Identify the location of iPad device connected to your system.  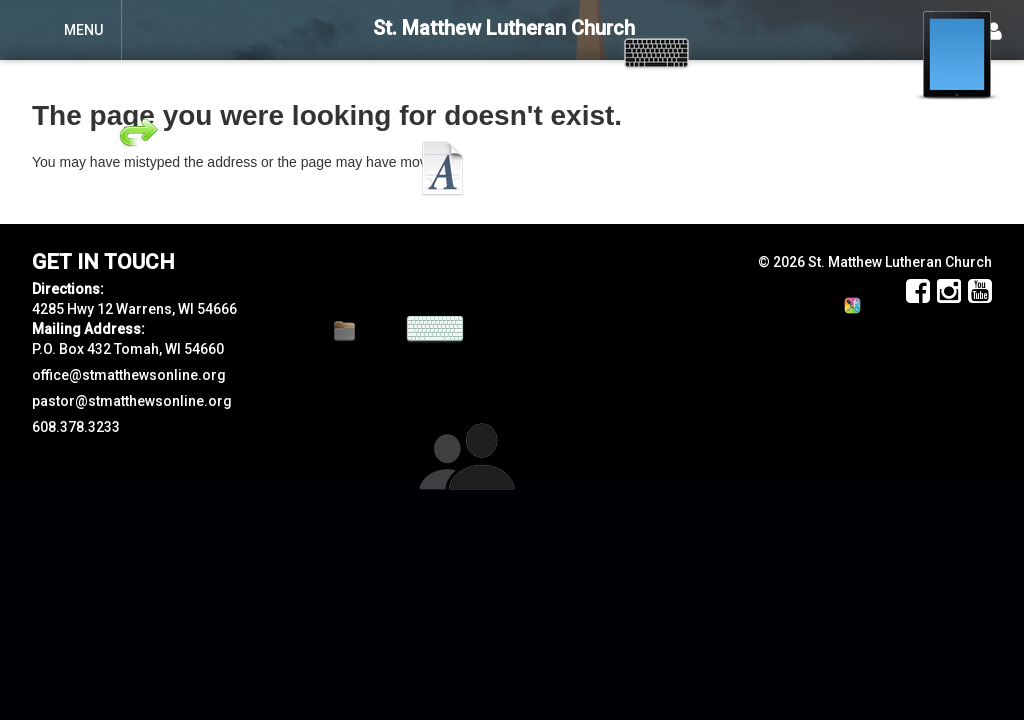
(957, 54).